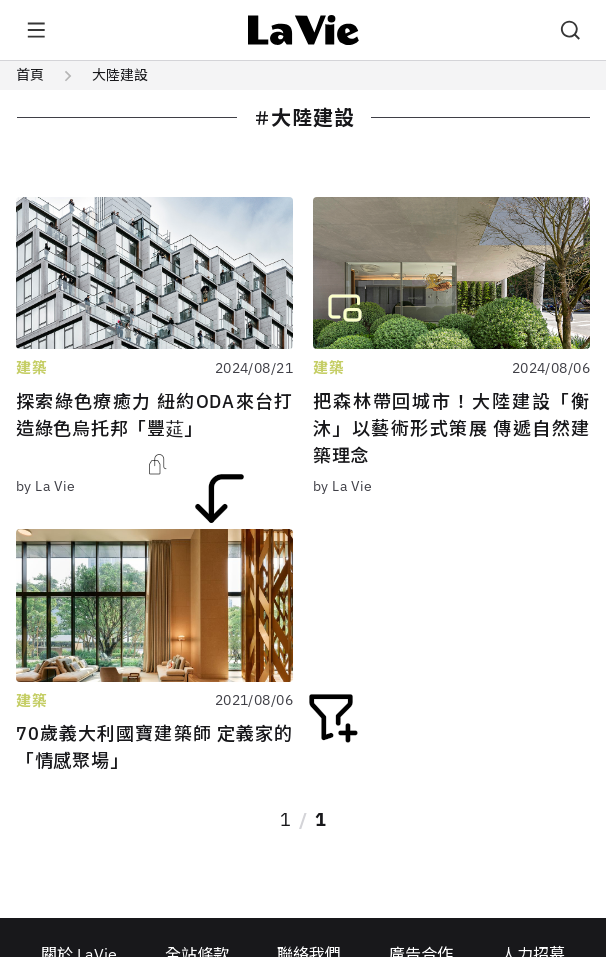 The width and height of the screenshot is (606, 957). Describe the element at coordinates (219, 498) in the screenshot. I see `go back and down in navigation` at that location.